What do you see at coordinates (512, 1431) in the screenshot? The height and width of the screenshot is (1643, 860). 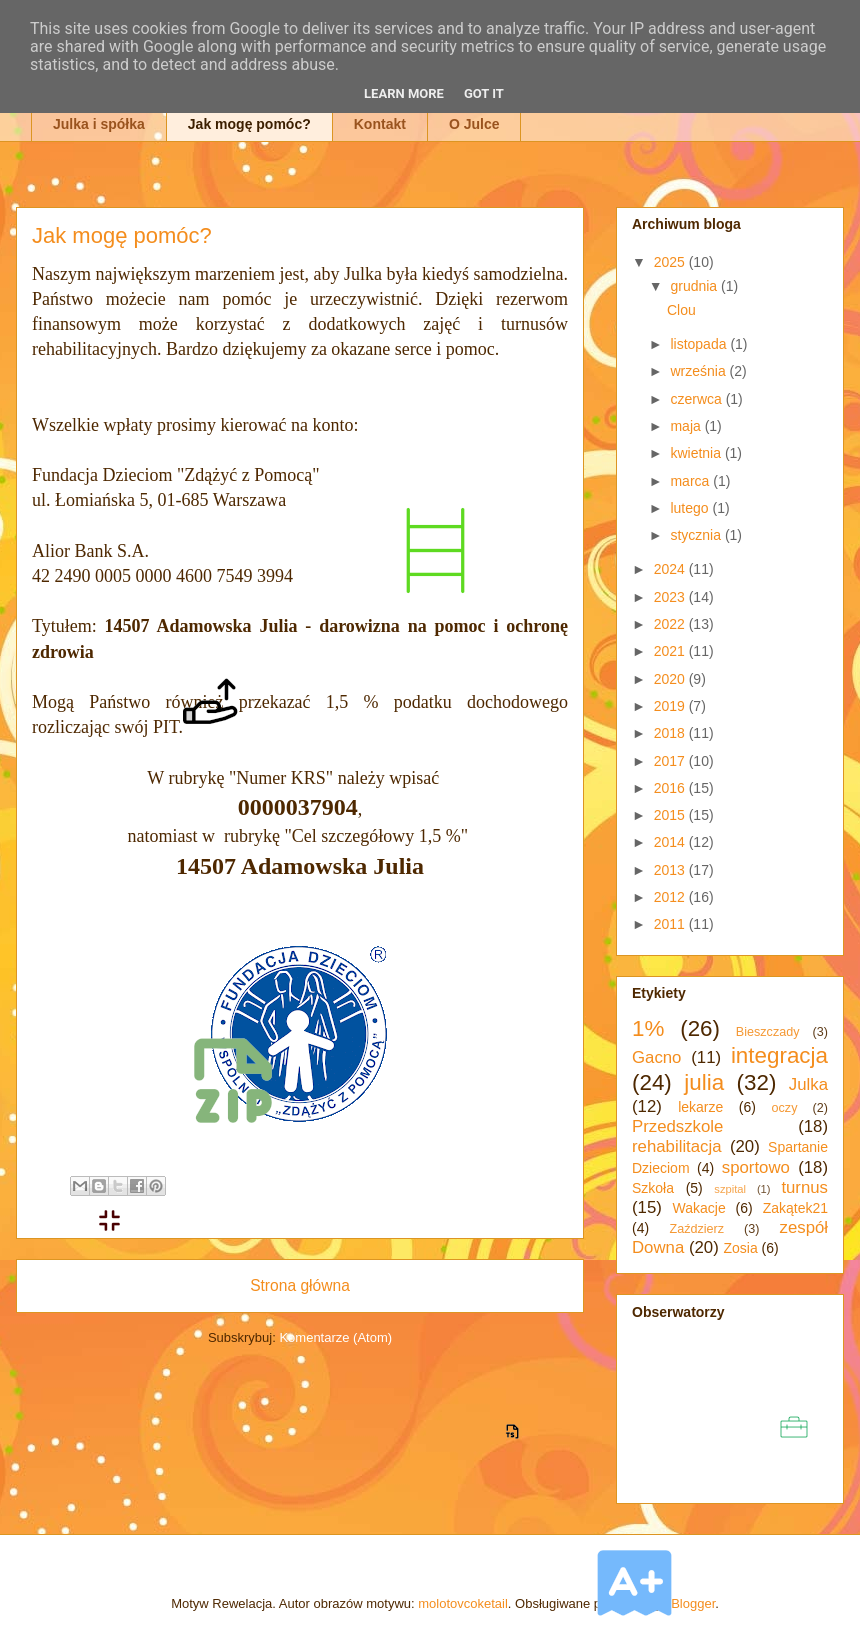 I see `a TypeScript file` at bounding box center [512, 1431].